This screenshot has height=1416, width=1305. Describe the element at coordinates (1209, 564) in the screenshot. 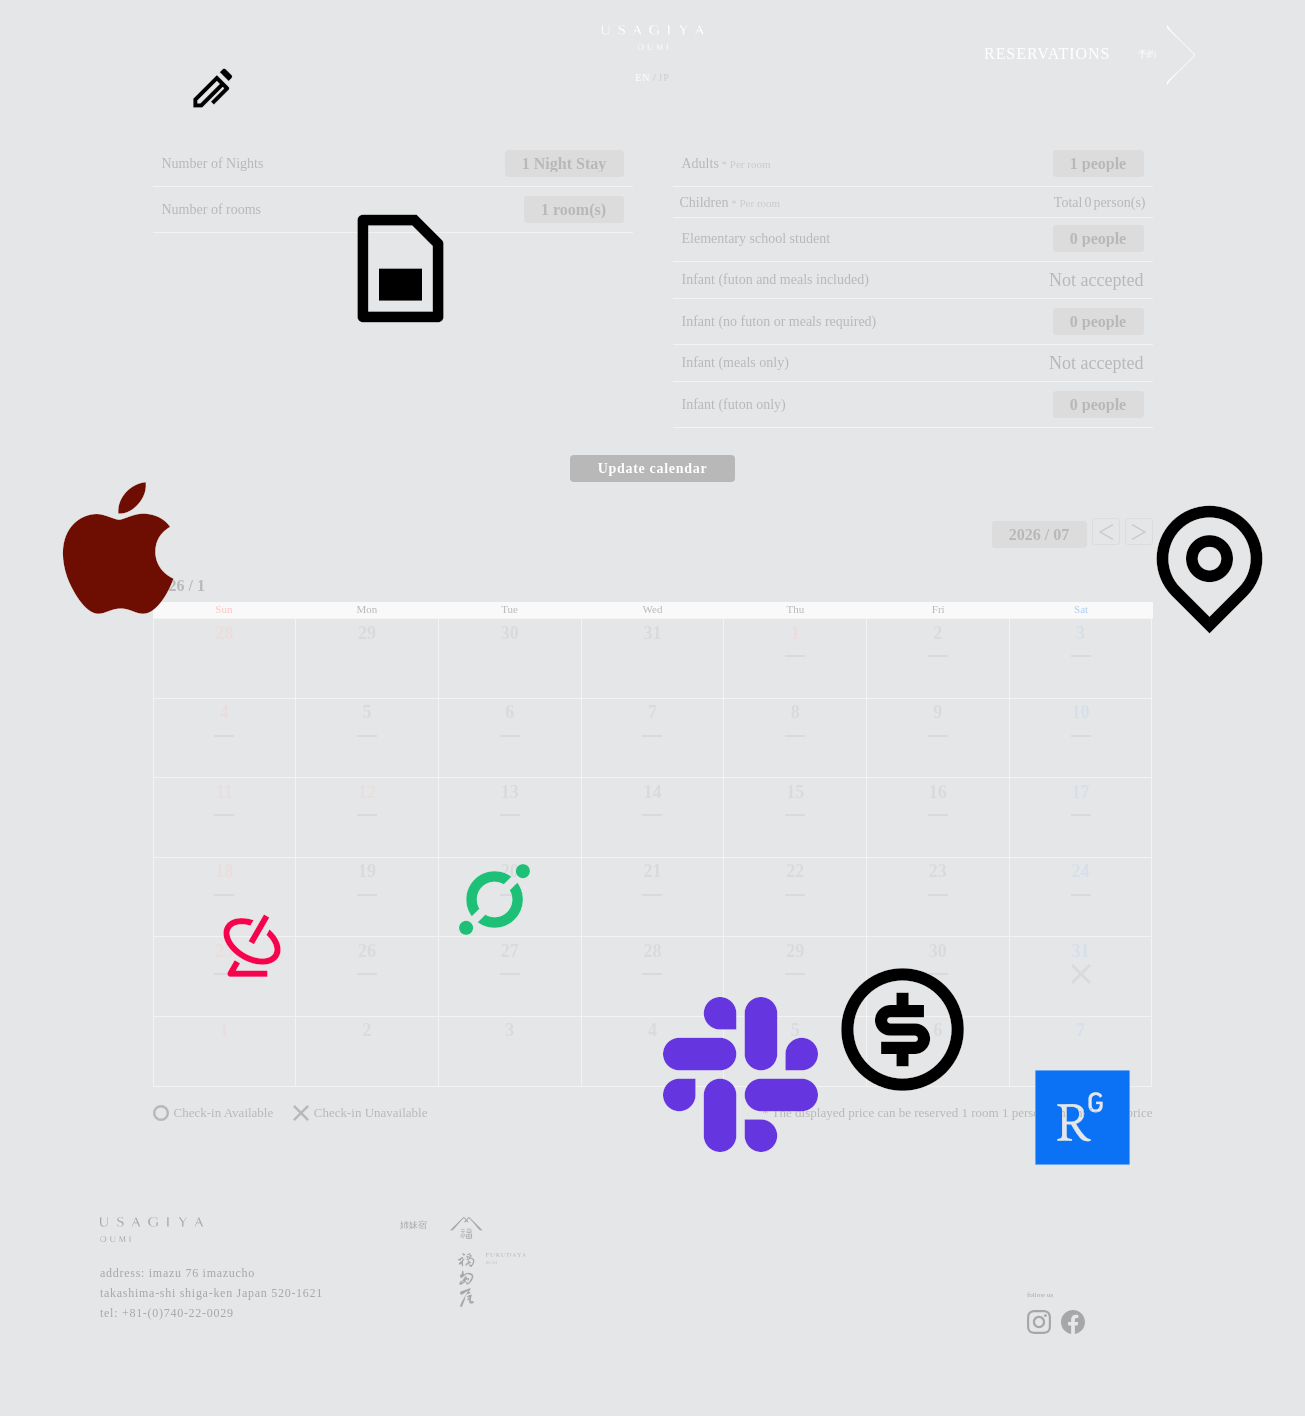

I see `mark a location on the map` at that location.